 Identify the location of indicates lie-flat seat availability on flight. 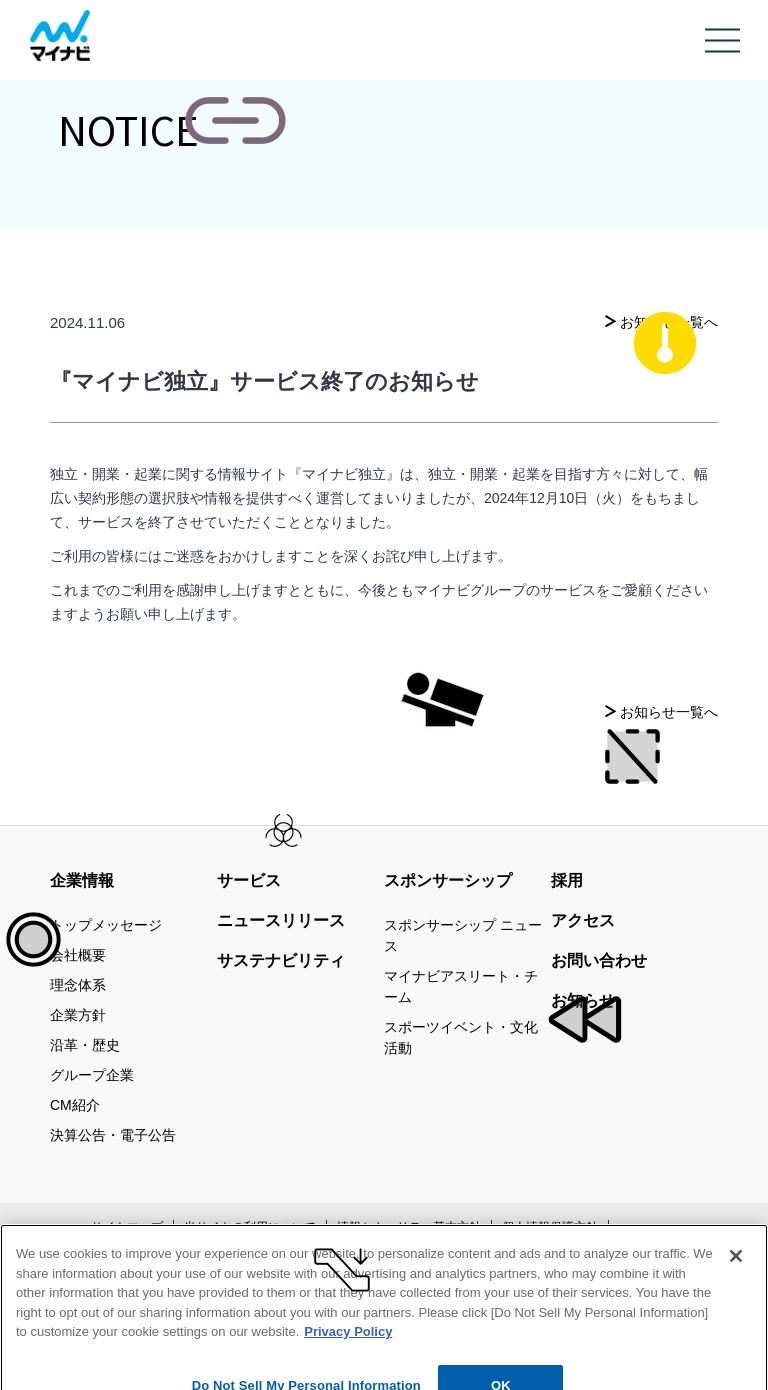
(440, 700).